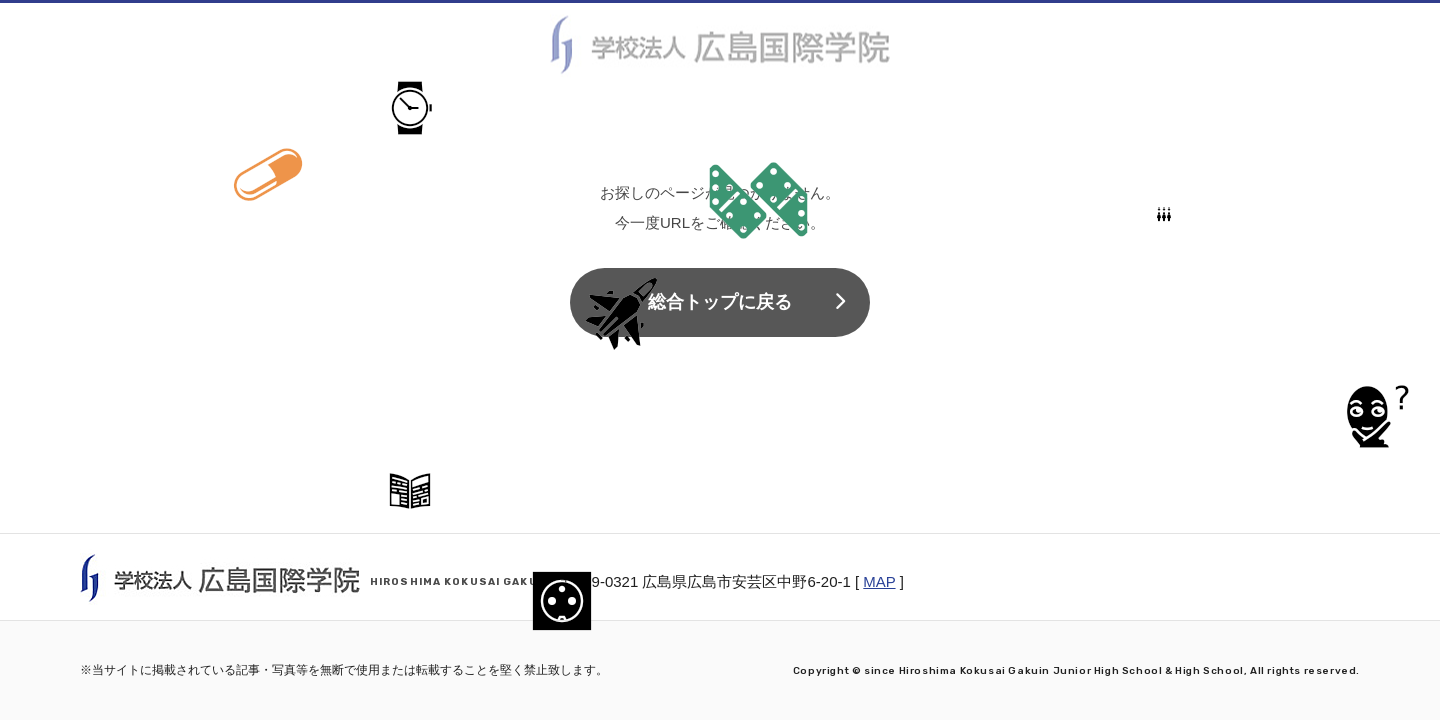 This screenshot has height=720, width=1440. I want to click on view current time or clock settings, so click(410, 108).